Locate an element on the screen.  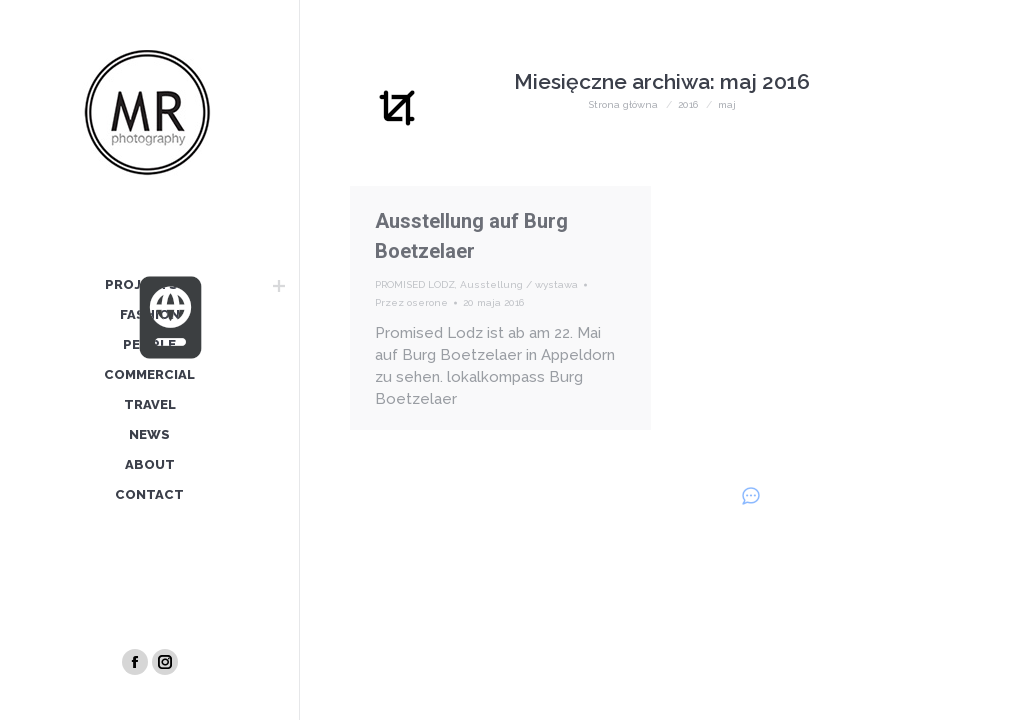
crop an image is located at coordinates (397, 108).